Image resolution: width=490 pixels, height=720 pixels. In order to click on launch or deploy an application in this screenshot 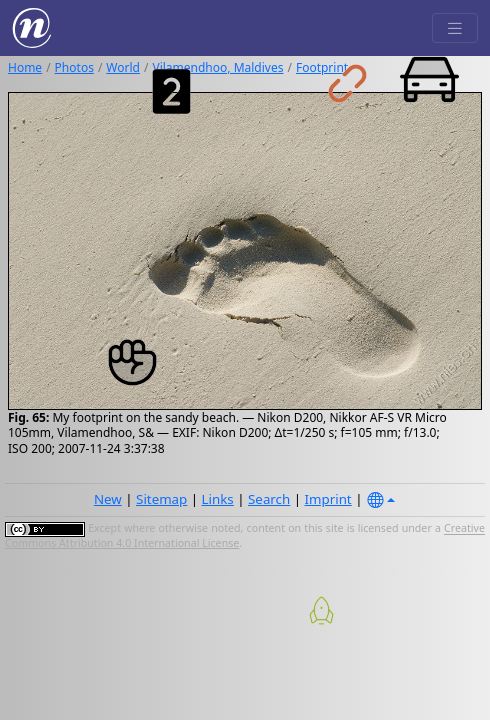, I will do `click(321, 611)`.